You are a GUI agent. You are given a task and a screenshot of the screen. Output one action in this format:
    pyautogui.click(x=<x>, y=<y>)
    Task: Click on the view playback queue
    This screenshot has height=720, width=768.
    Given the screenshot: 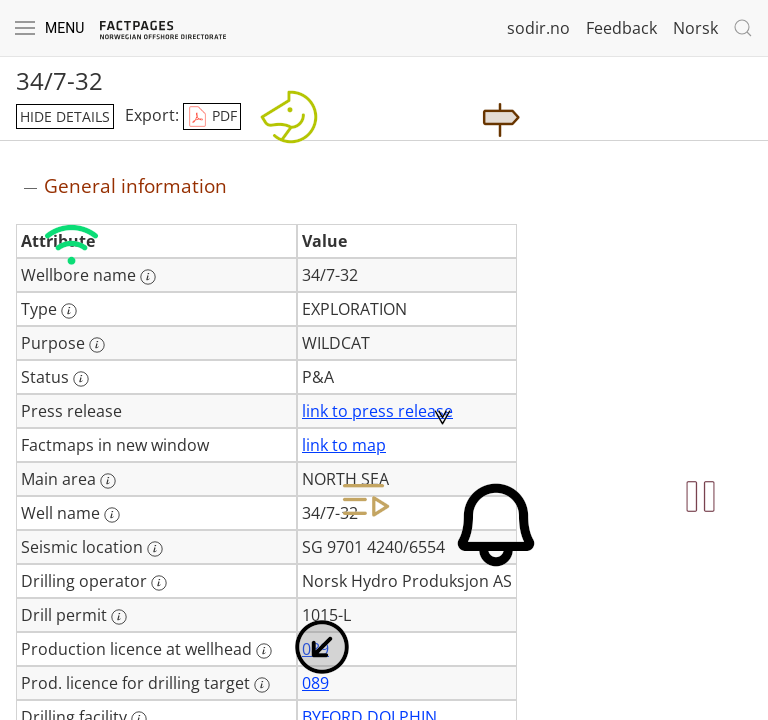 What is the action you would take?
    pyautogui.click(x=363, y=499)
    